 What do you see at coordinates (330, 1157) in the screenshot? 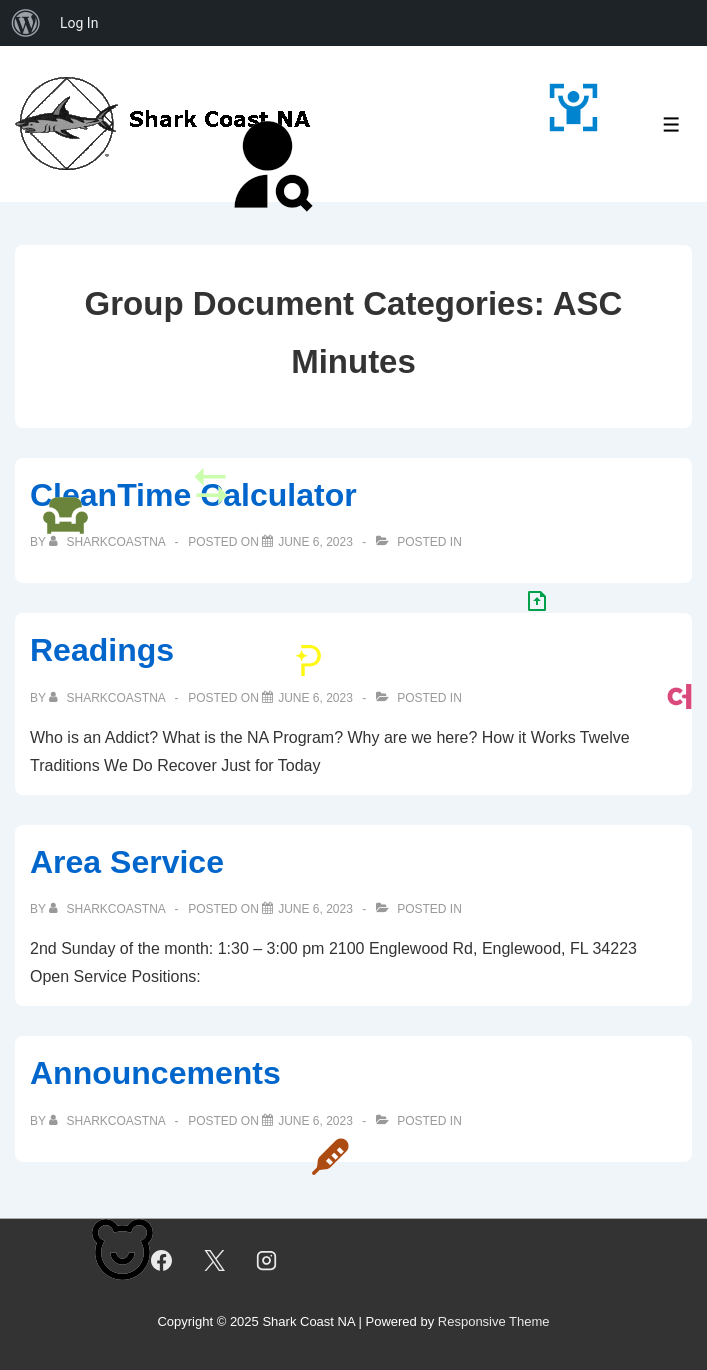
I see `check temperature or health status` at bounding box center [330, 1157].